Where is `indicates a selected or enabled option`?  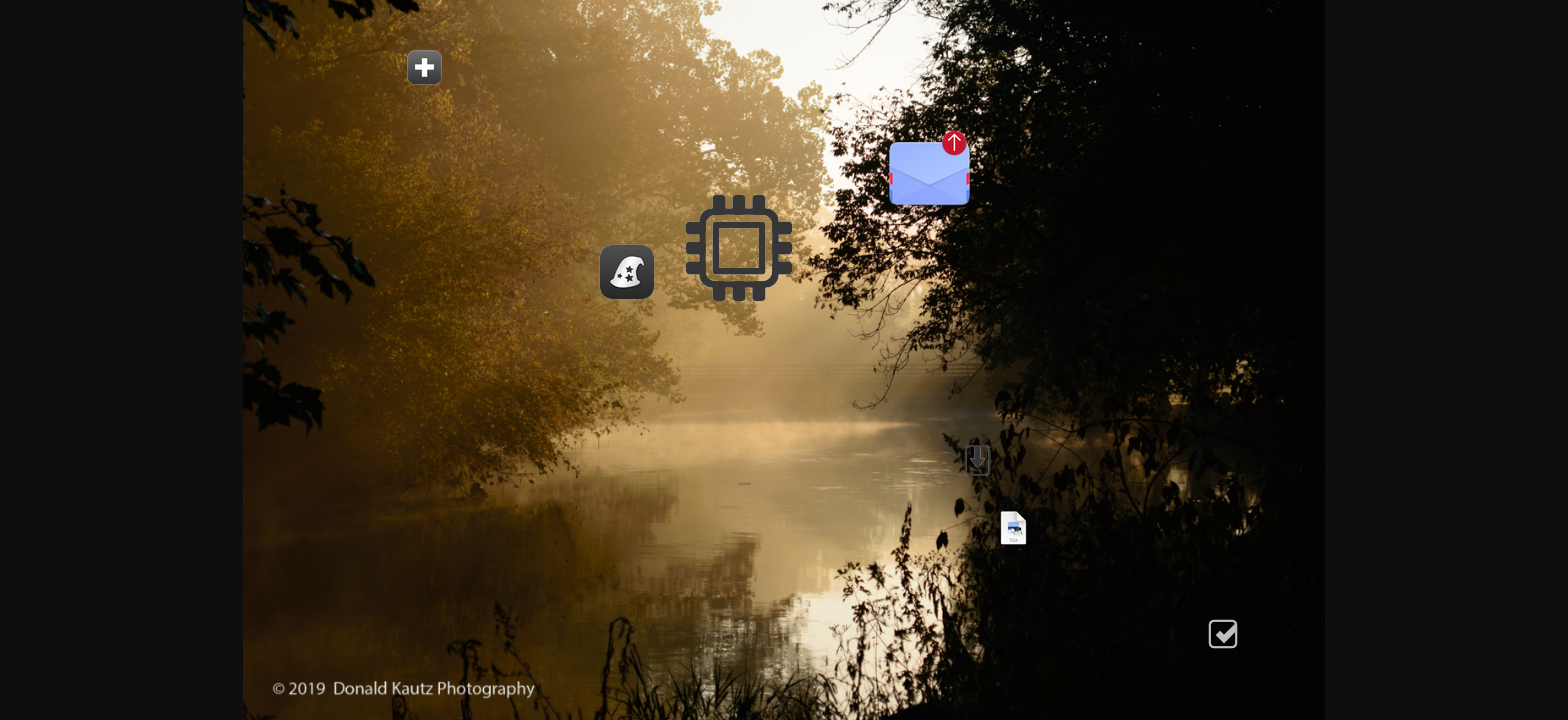 indicates a selected or enabled option is located at coordinates (1223, 634).